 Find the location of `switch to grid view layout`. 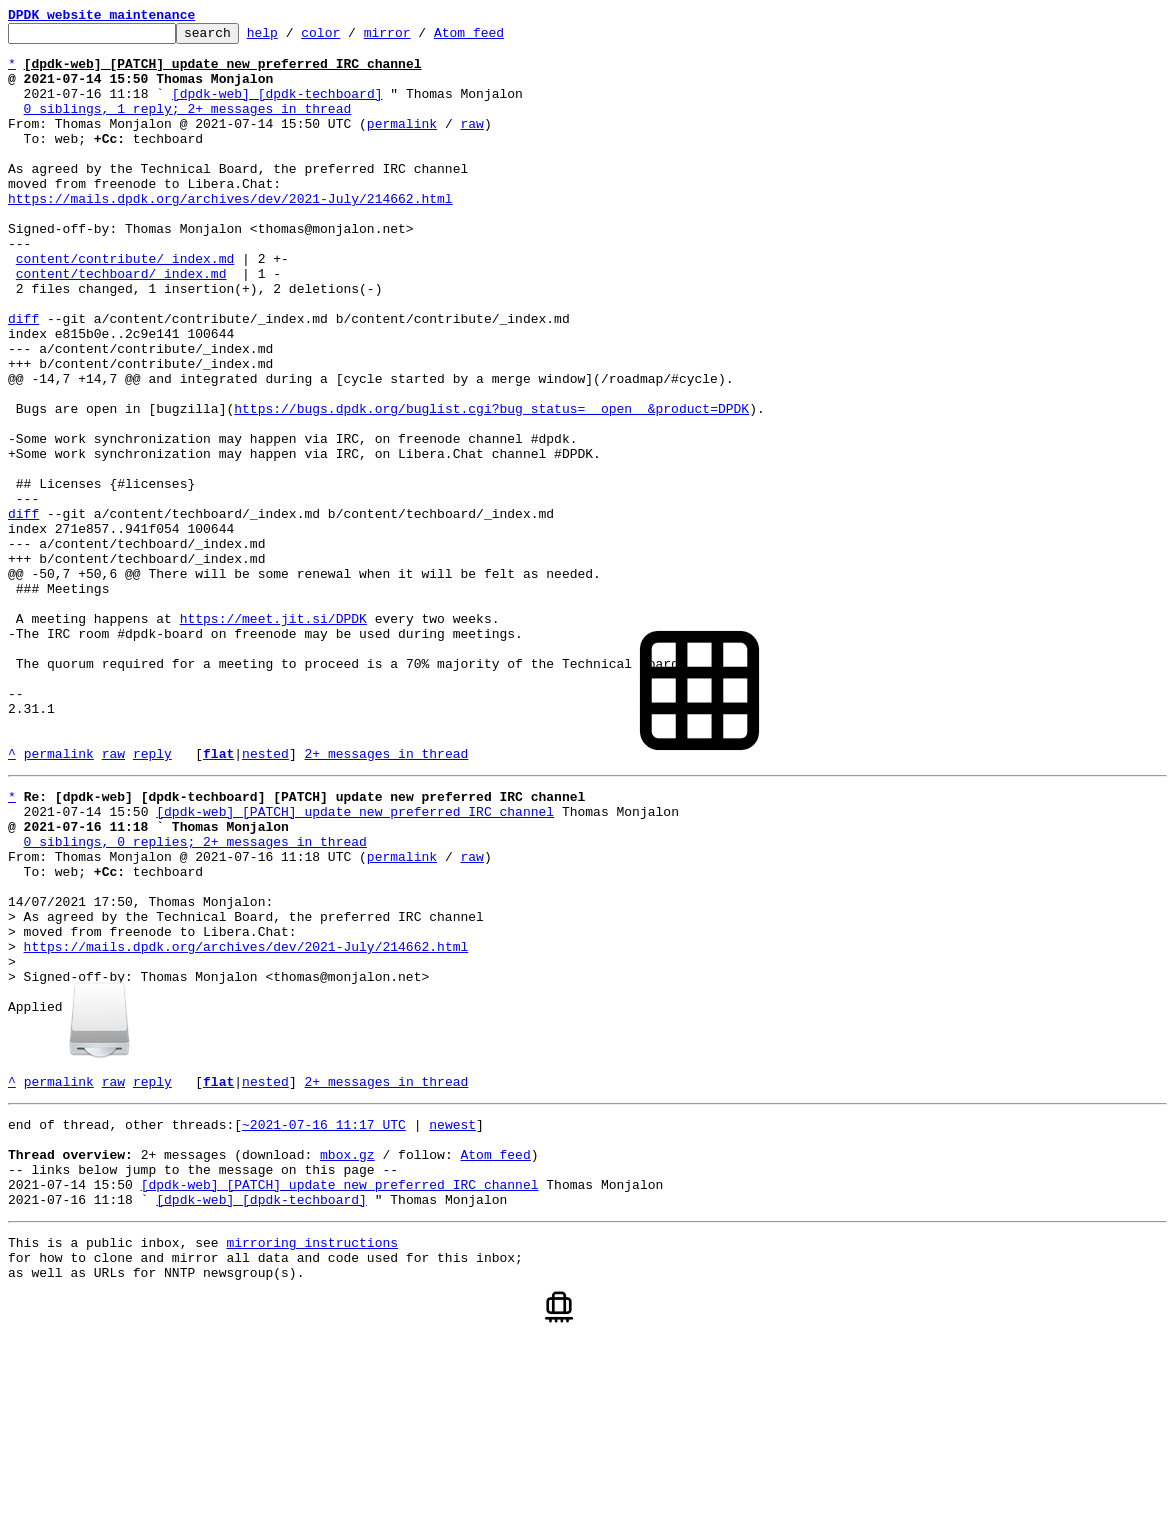

switch to grid view layout is located at coordinates (699, 690).